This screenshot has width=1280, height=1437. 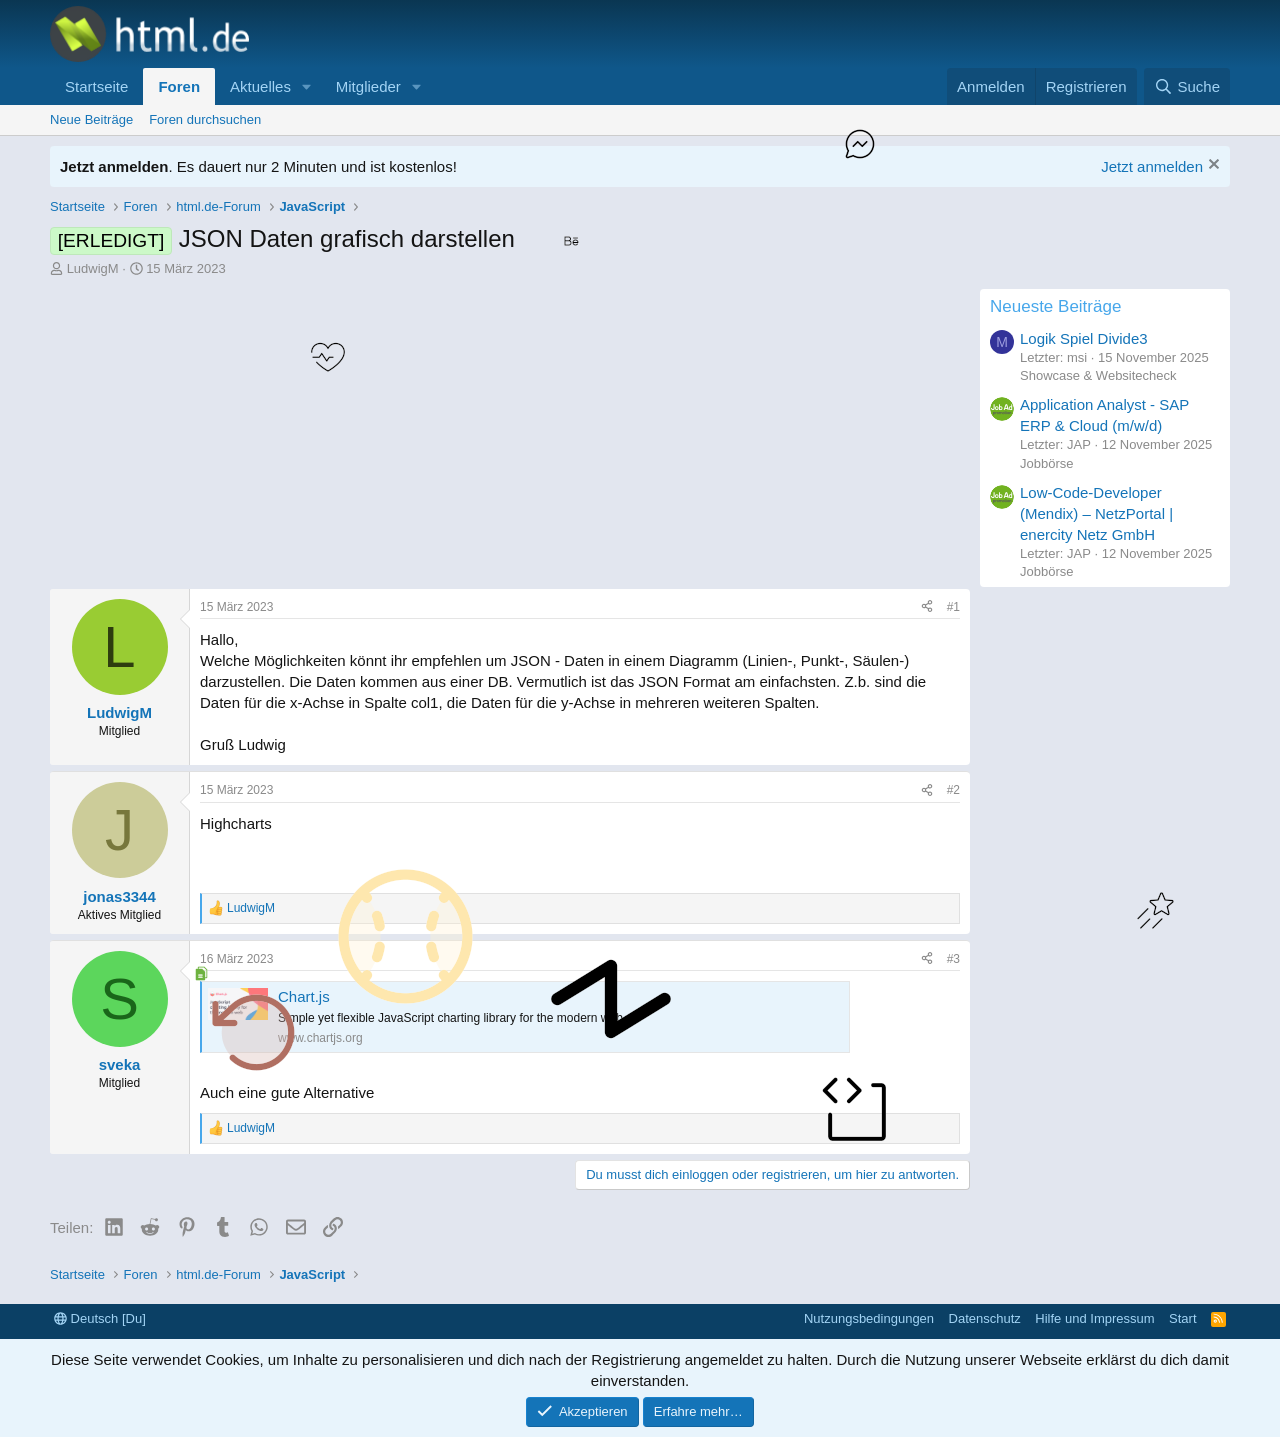 I want to click on access your files or documents, so click(x=201, y=973).